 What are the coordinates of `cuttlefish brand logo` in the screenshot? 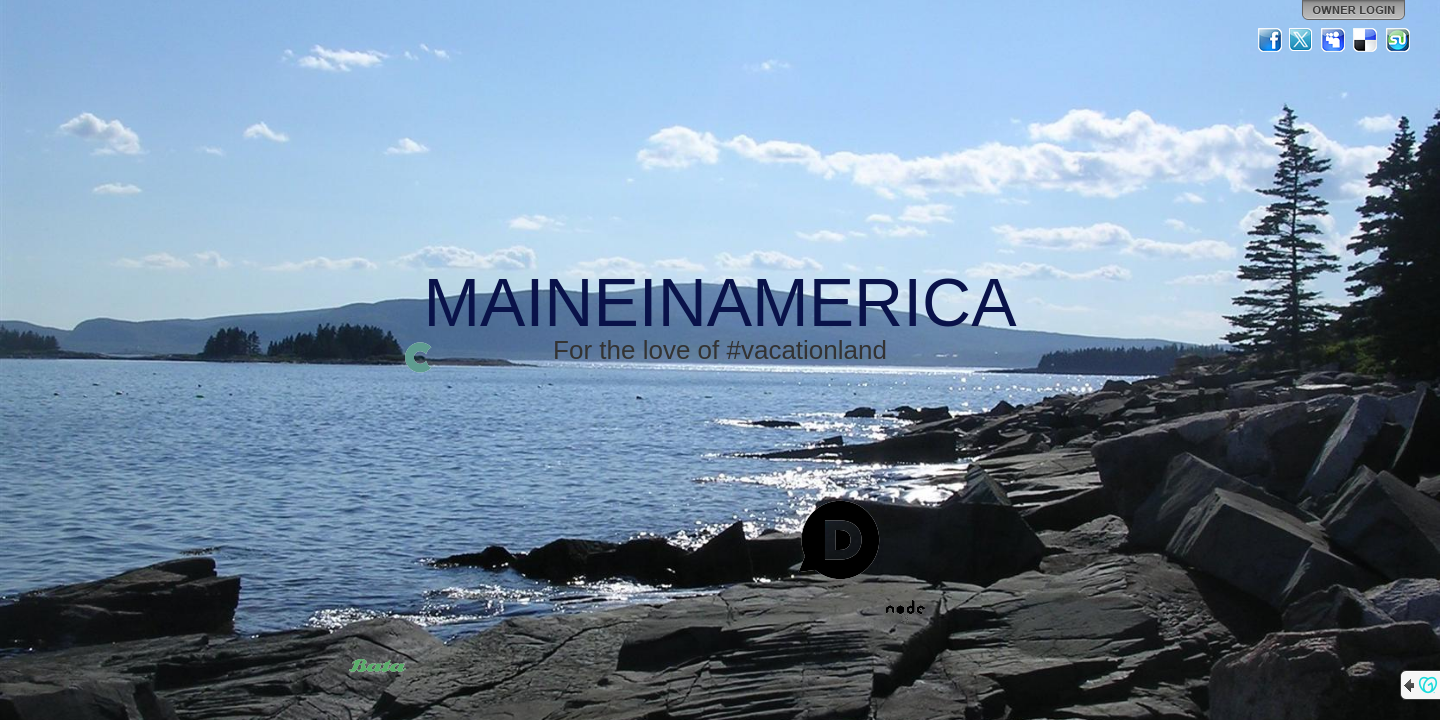 It's located at (418, 357).